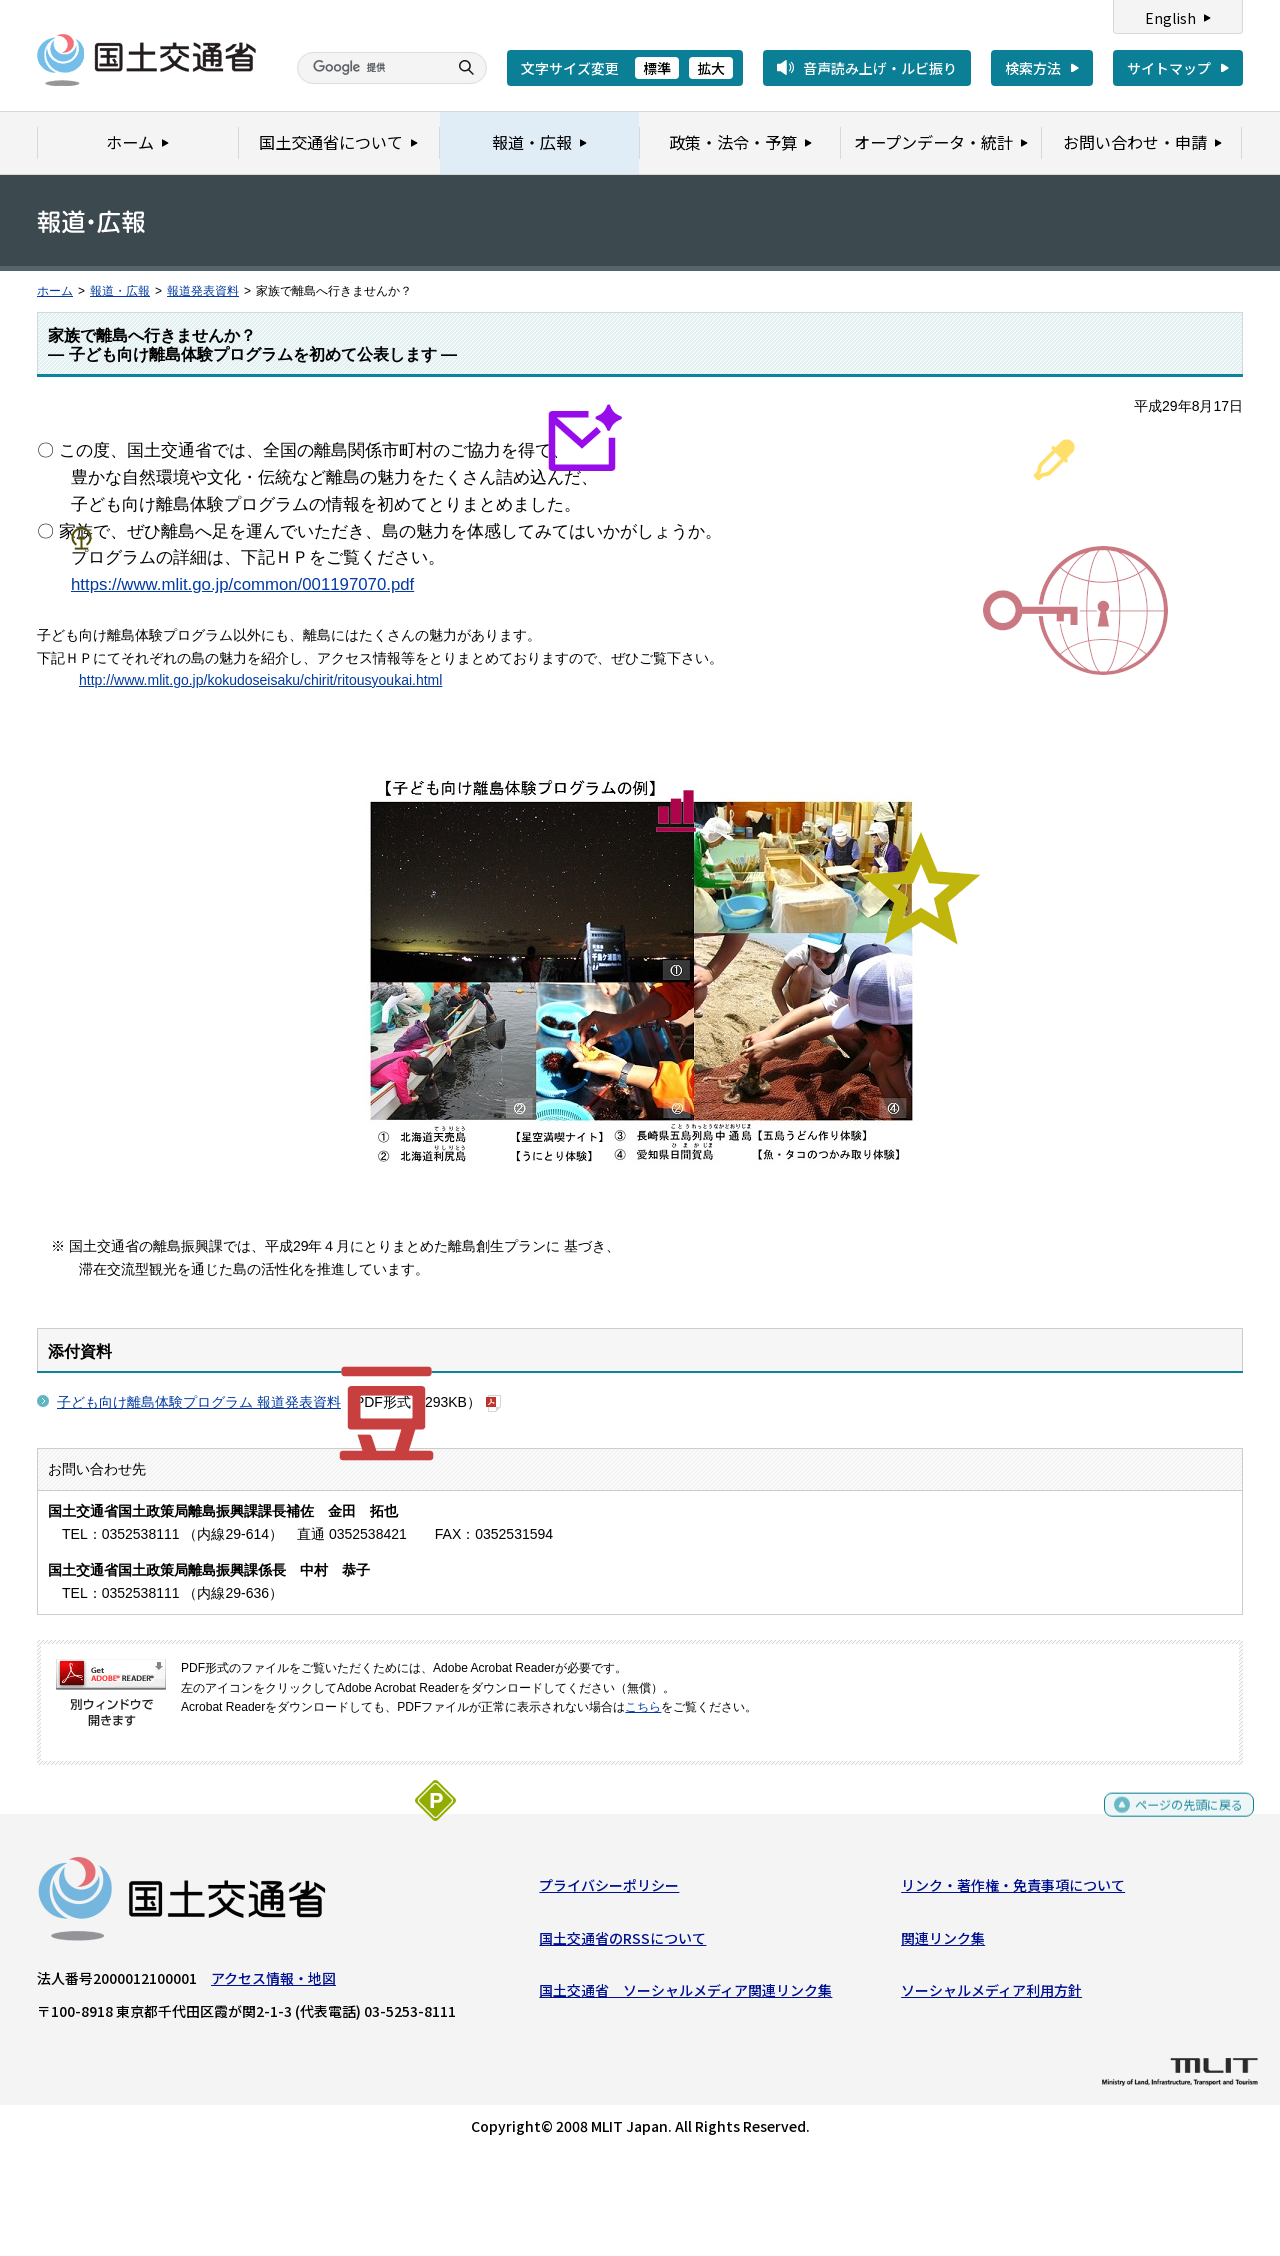 The width and height of the screenshot is (1280, 2256). Describe the element at coordinates (435, 1800) in the screenshot. I see `pre-commit logo` at that location.